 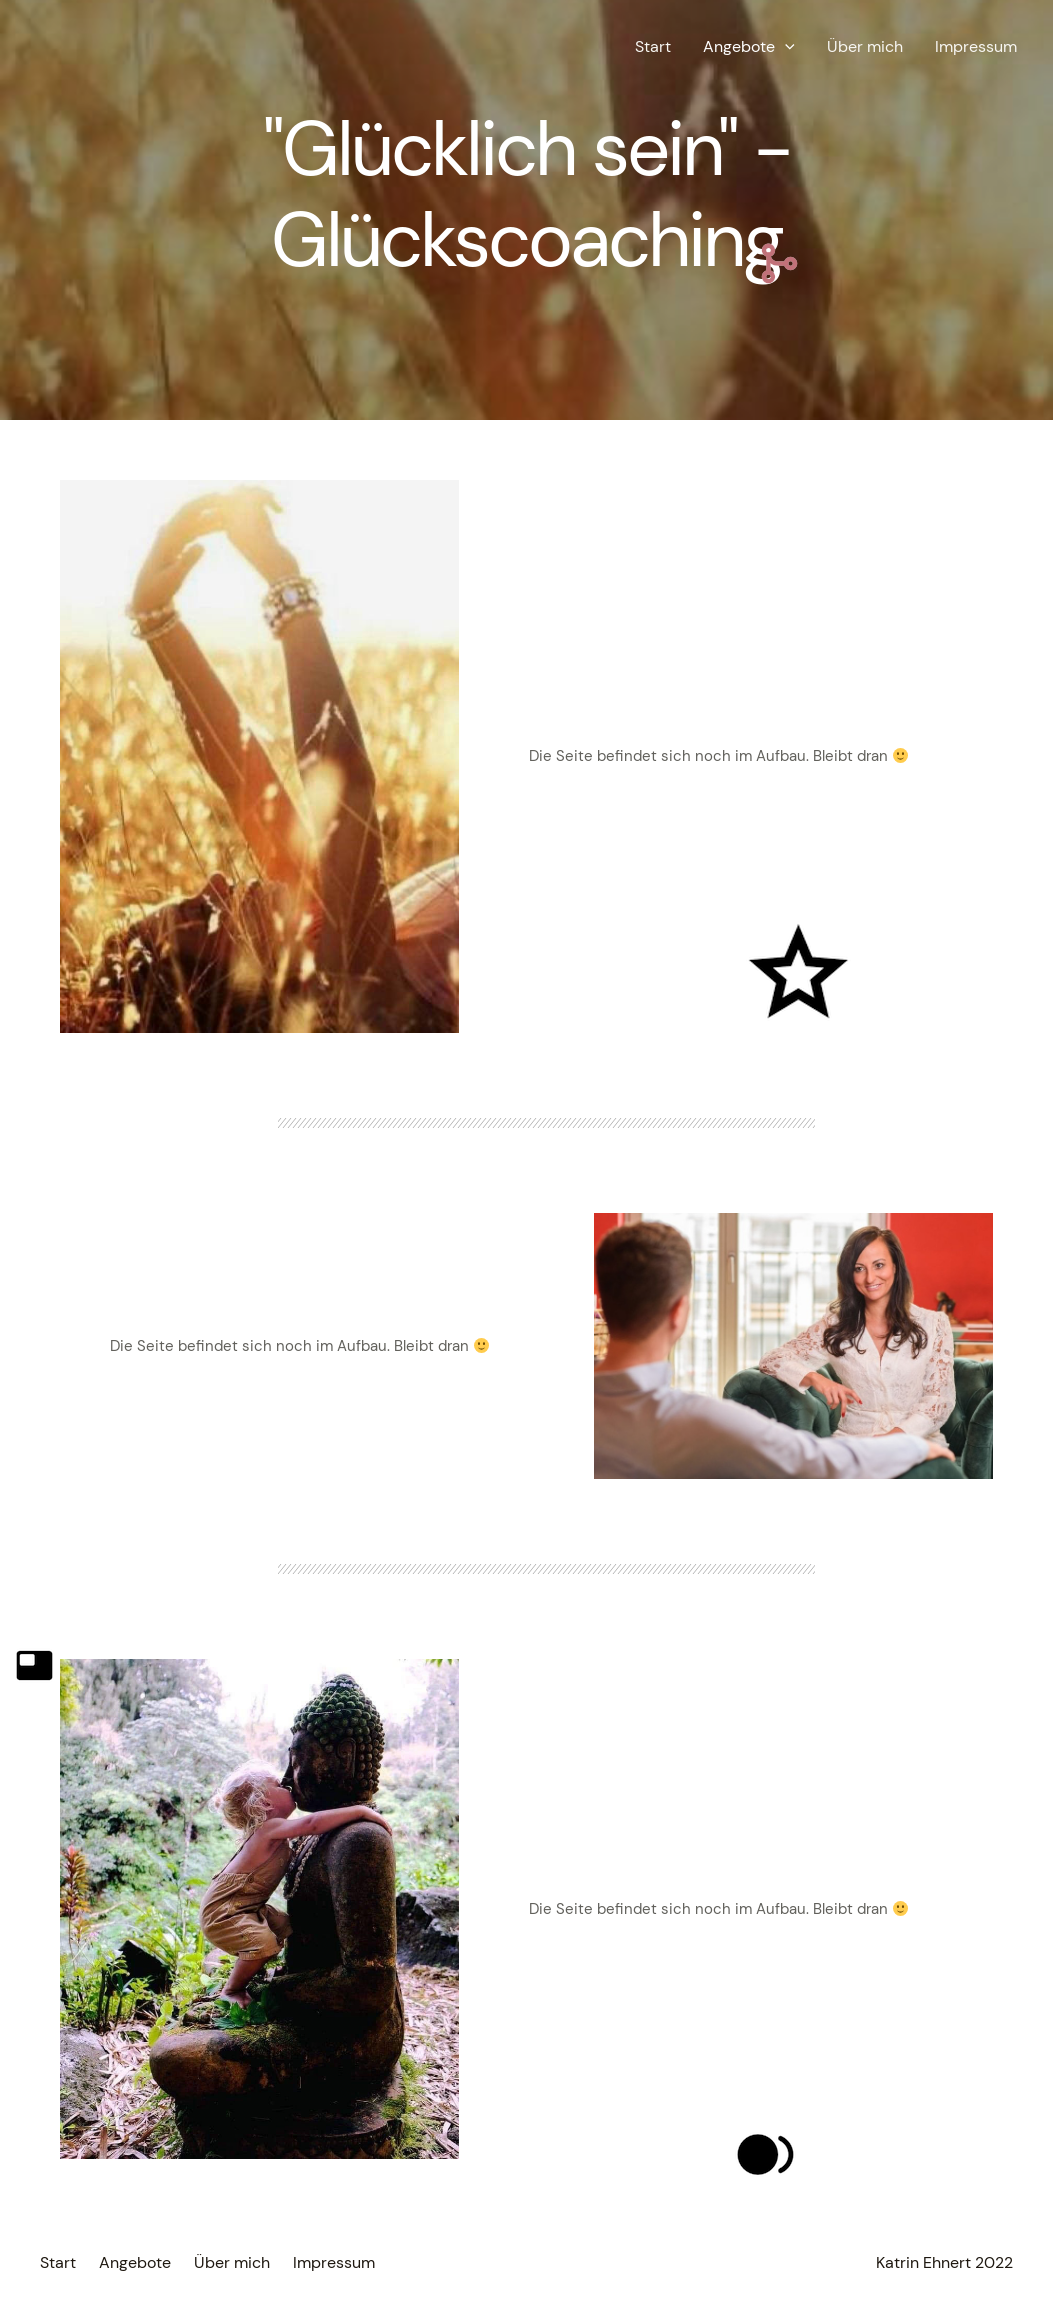 What do you see at coordinates (798, 973) in the screenshot?
I see `add item to favorites` at bounding box center [798, 973].